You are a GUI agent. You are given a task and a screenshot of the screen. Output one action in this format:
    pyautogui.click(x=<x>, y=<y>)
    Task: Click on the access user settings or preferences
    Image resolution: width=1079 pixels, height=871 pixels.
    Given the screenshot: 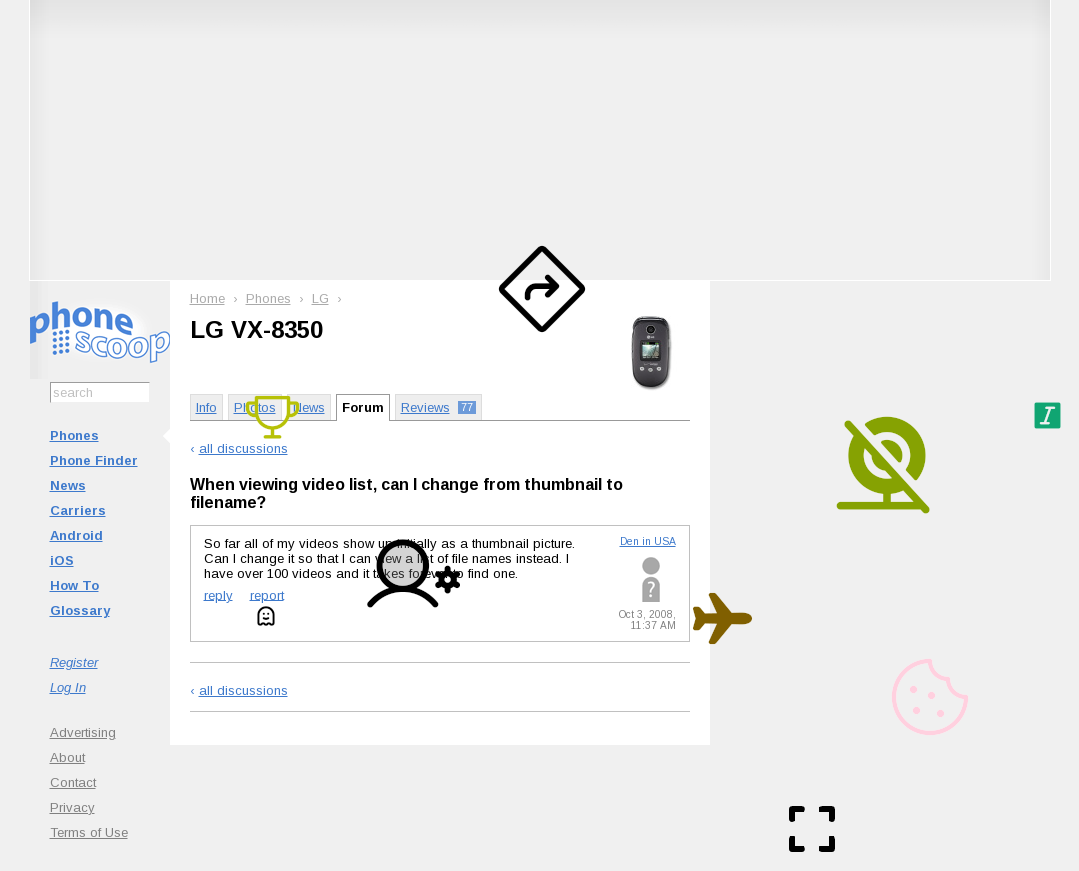 What is the action you would take?
    pyautogui.click(x=410, y=576)
    